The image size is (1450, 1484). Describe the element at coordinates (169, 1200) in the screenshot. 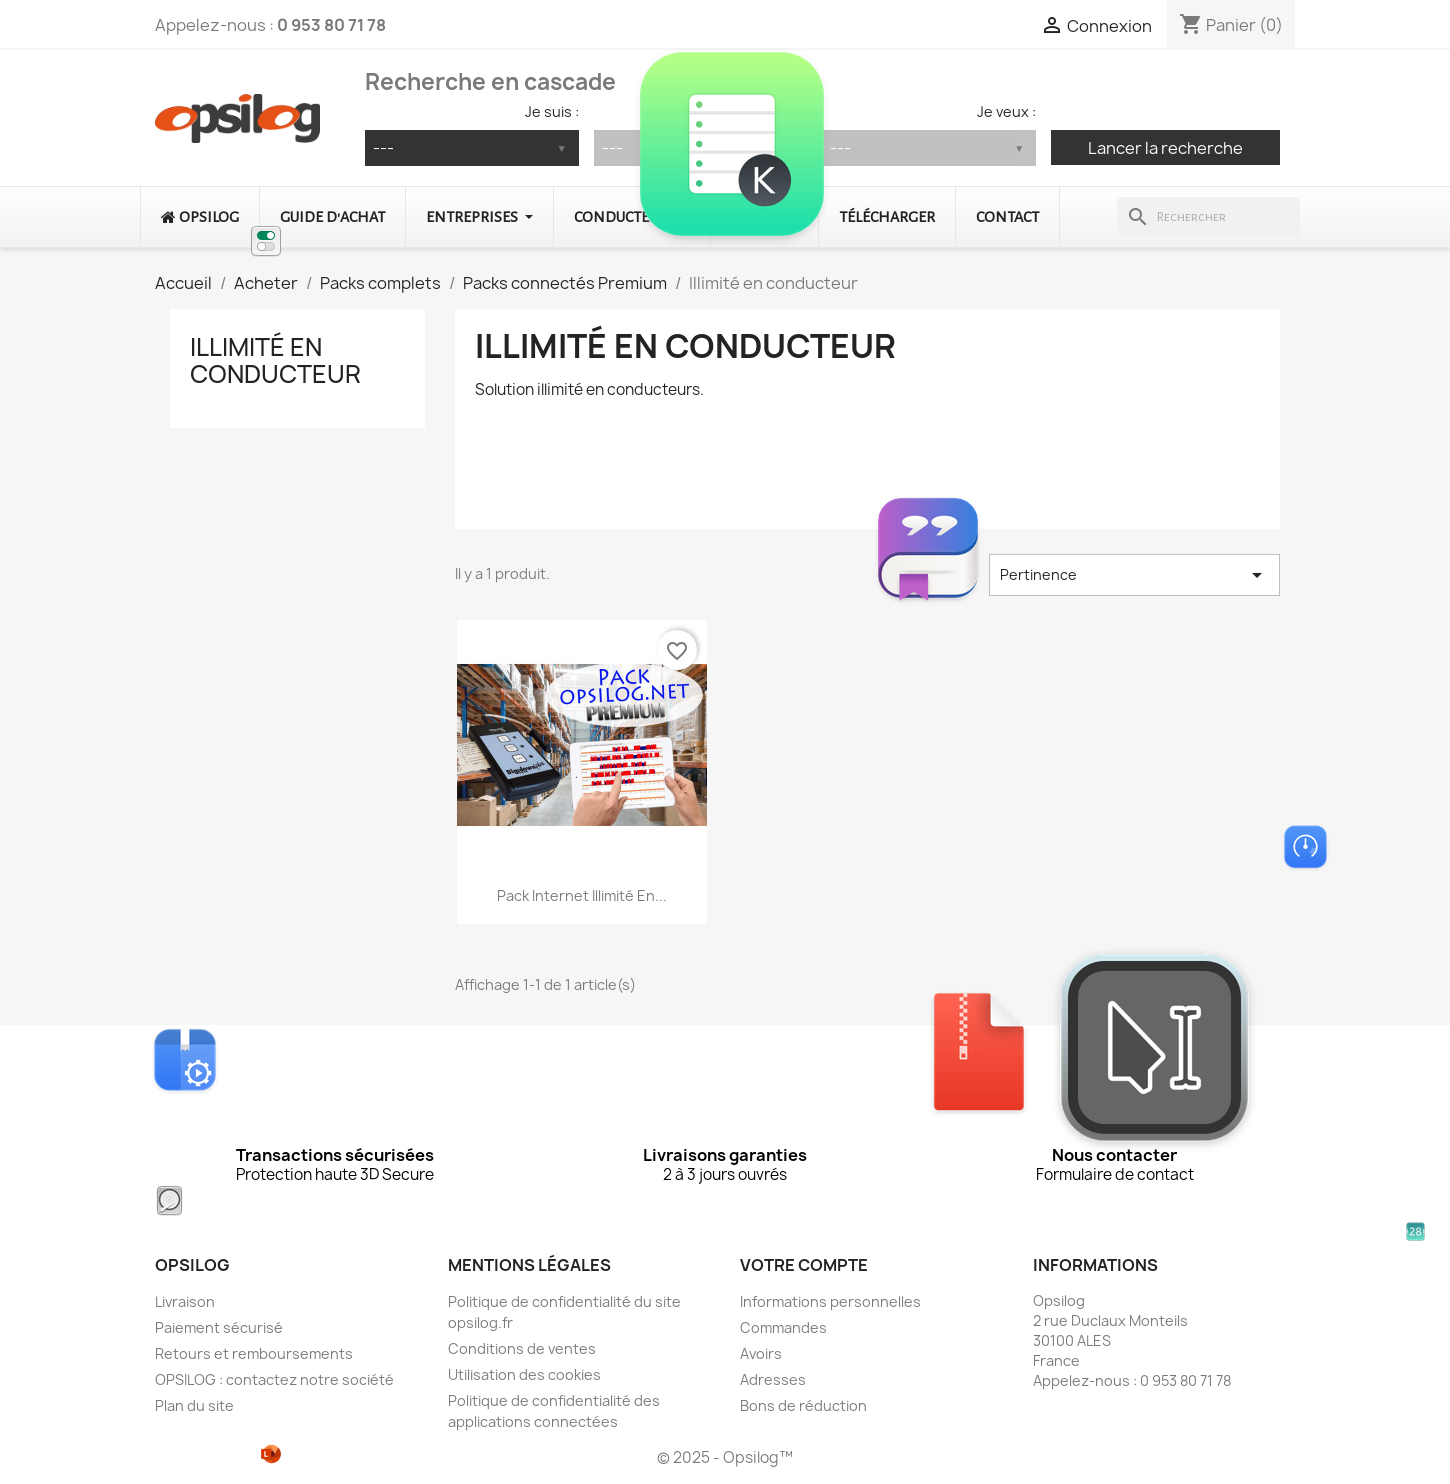

I see `open disk management utility` at that location.